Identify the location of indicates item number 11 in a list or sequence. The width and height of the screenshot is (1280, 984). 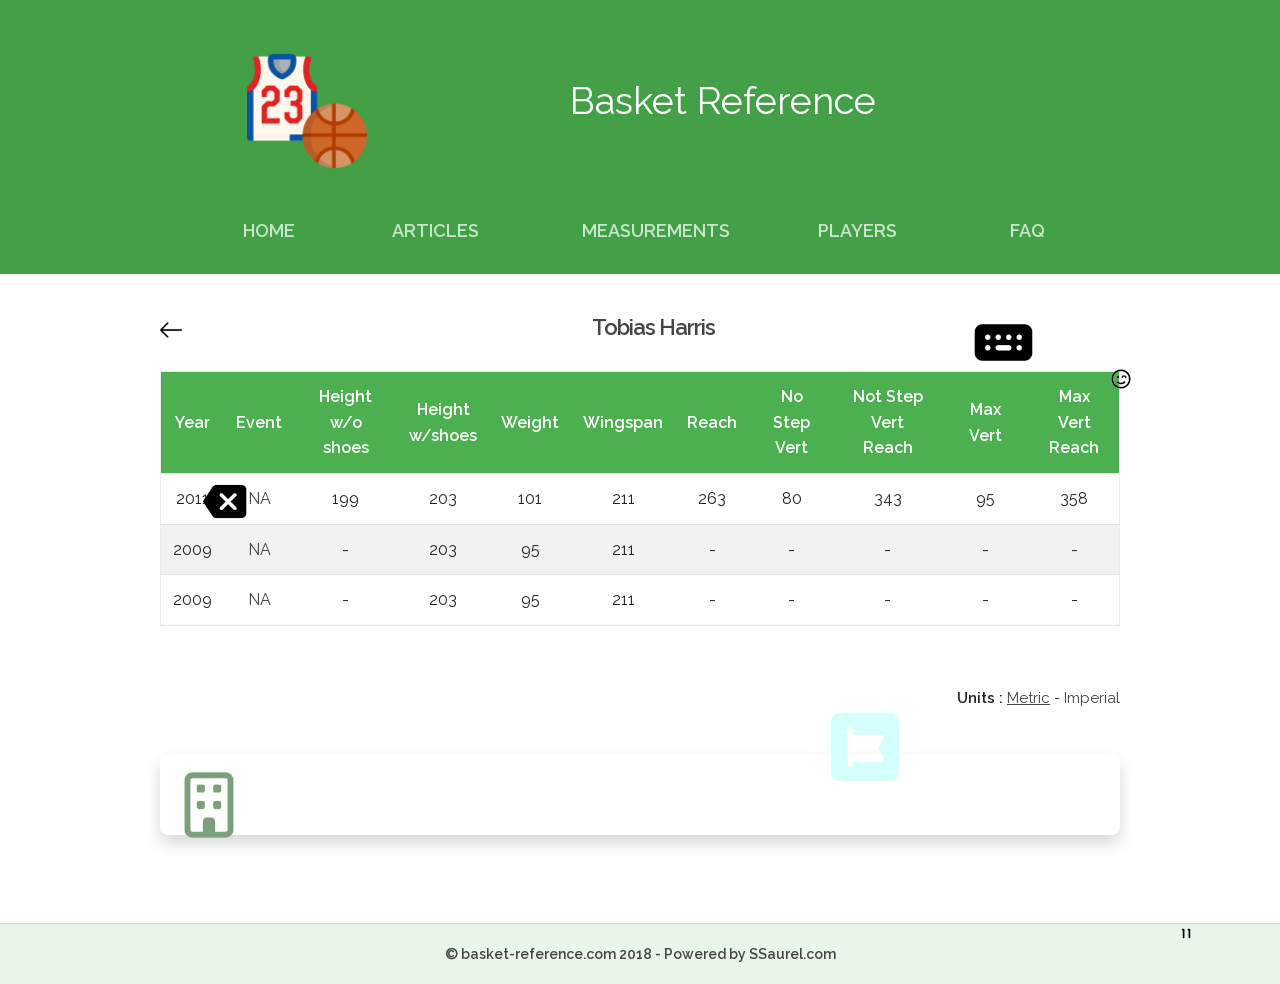
(1186, 933).